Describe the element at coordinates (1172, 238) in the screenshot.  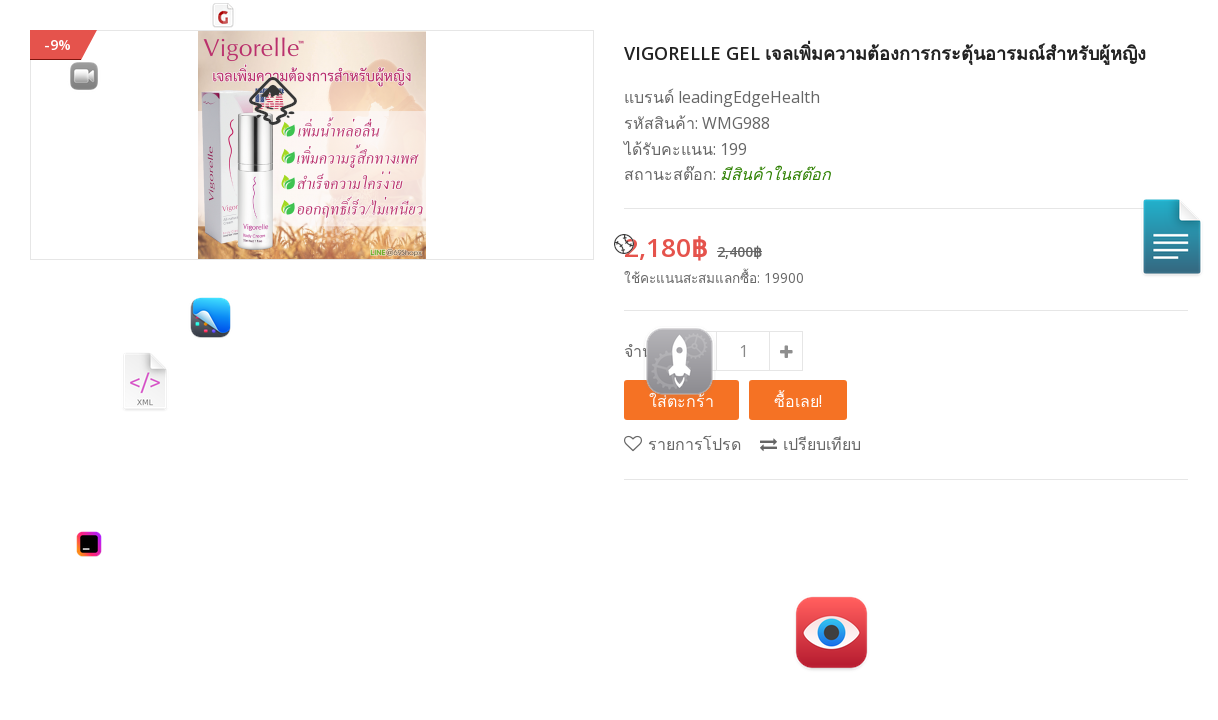
I see `opendocument text template file` at that location.